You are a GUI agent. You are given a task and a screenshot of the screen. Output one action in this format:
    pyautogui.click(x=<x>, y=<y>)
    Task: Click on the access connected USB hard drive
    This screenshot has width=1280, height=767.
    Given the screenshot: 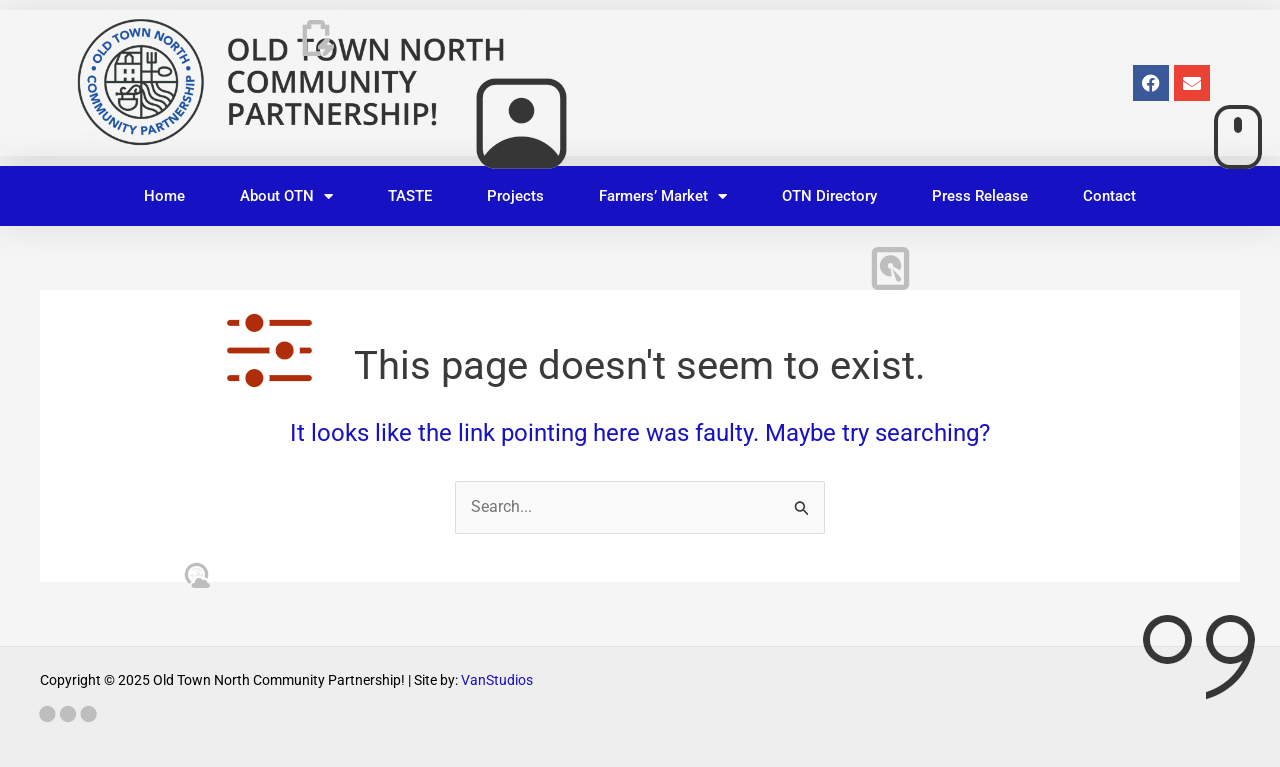 What is the action you would take?
    pyautogui.click(x=890, y=268)
    